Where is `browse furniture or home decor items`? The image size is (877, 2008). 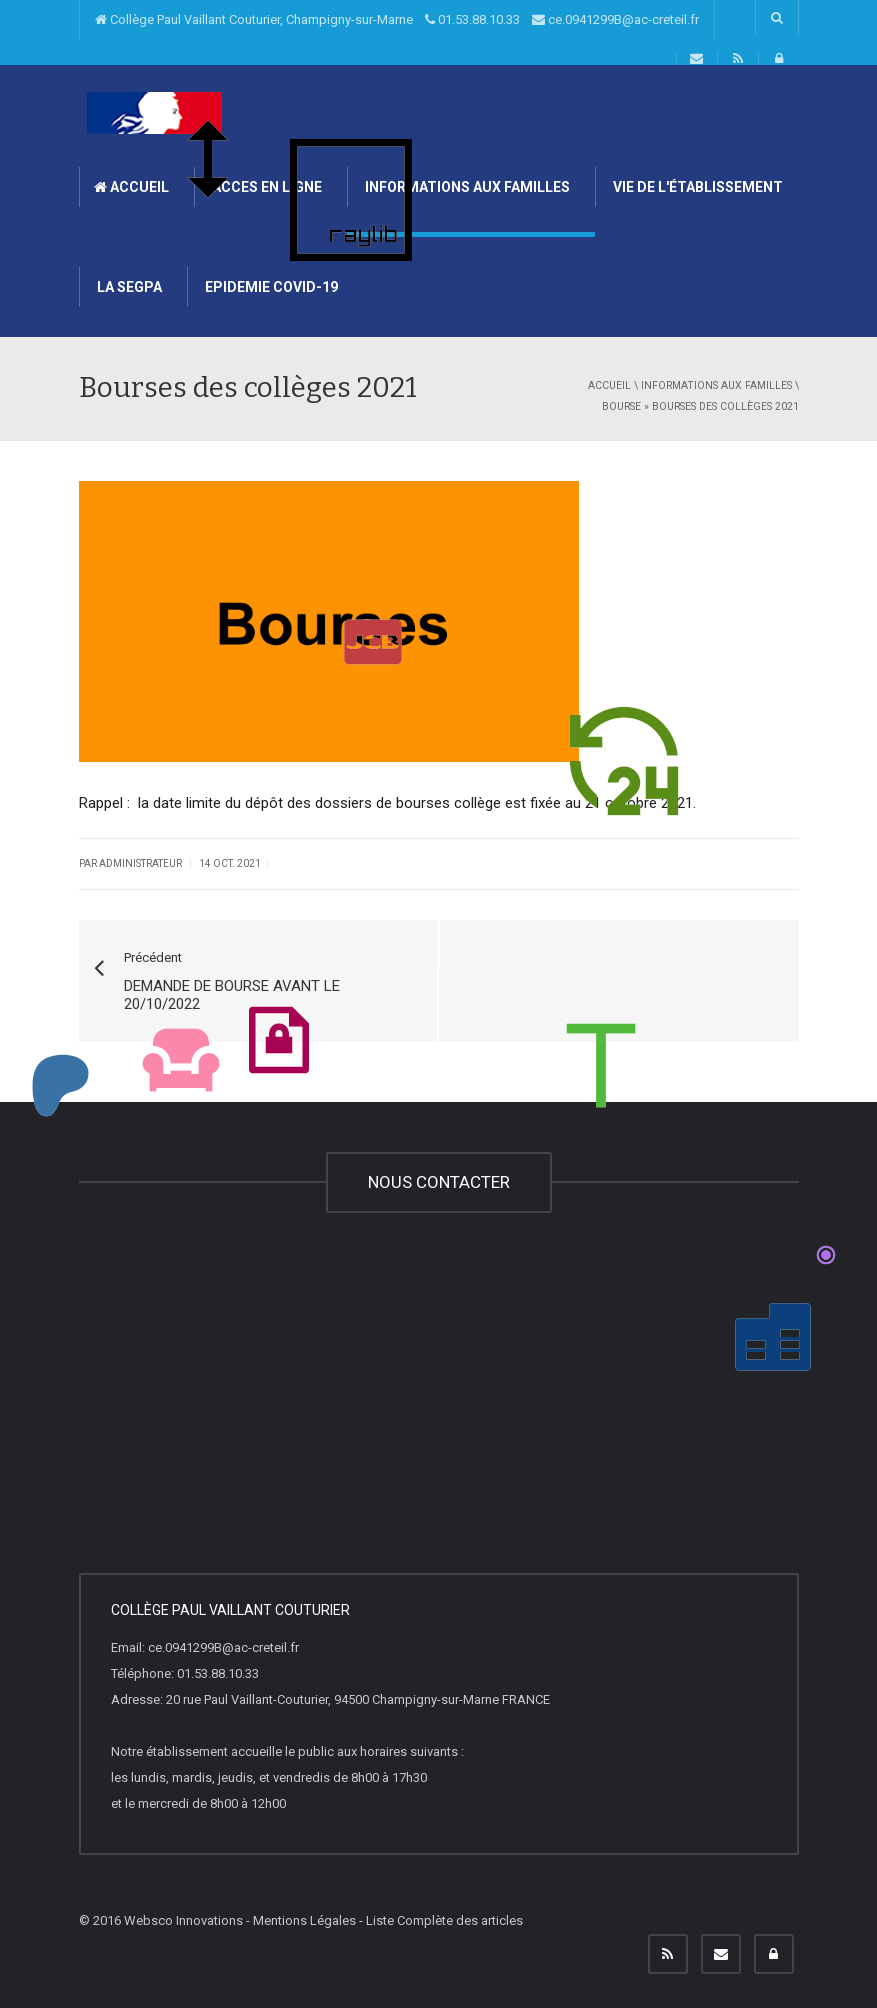
browse furniture or home decor items is located at coordinates (181, 1060).